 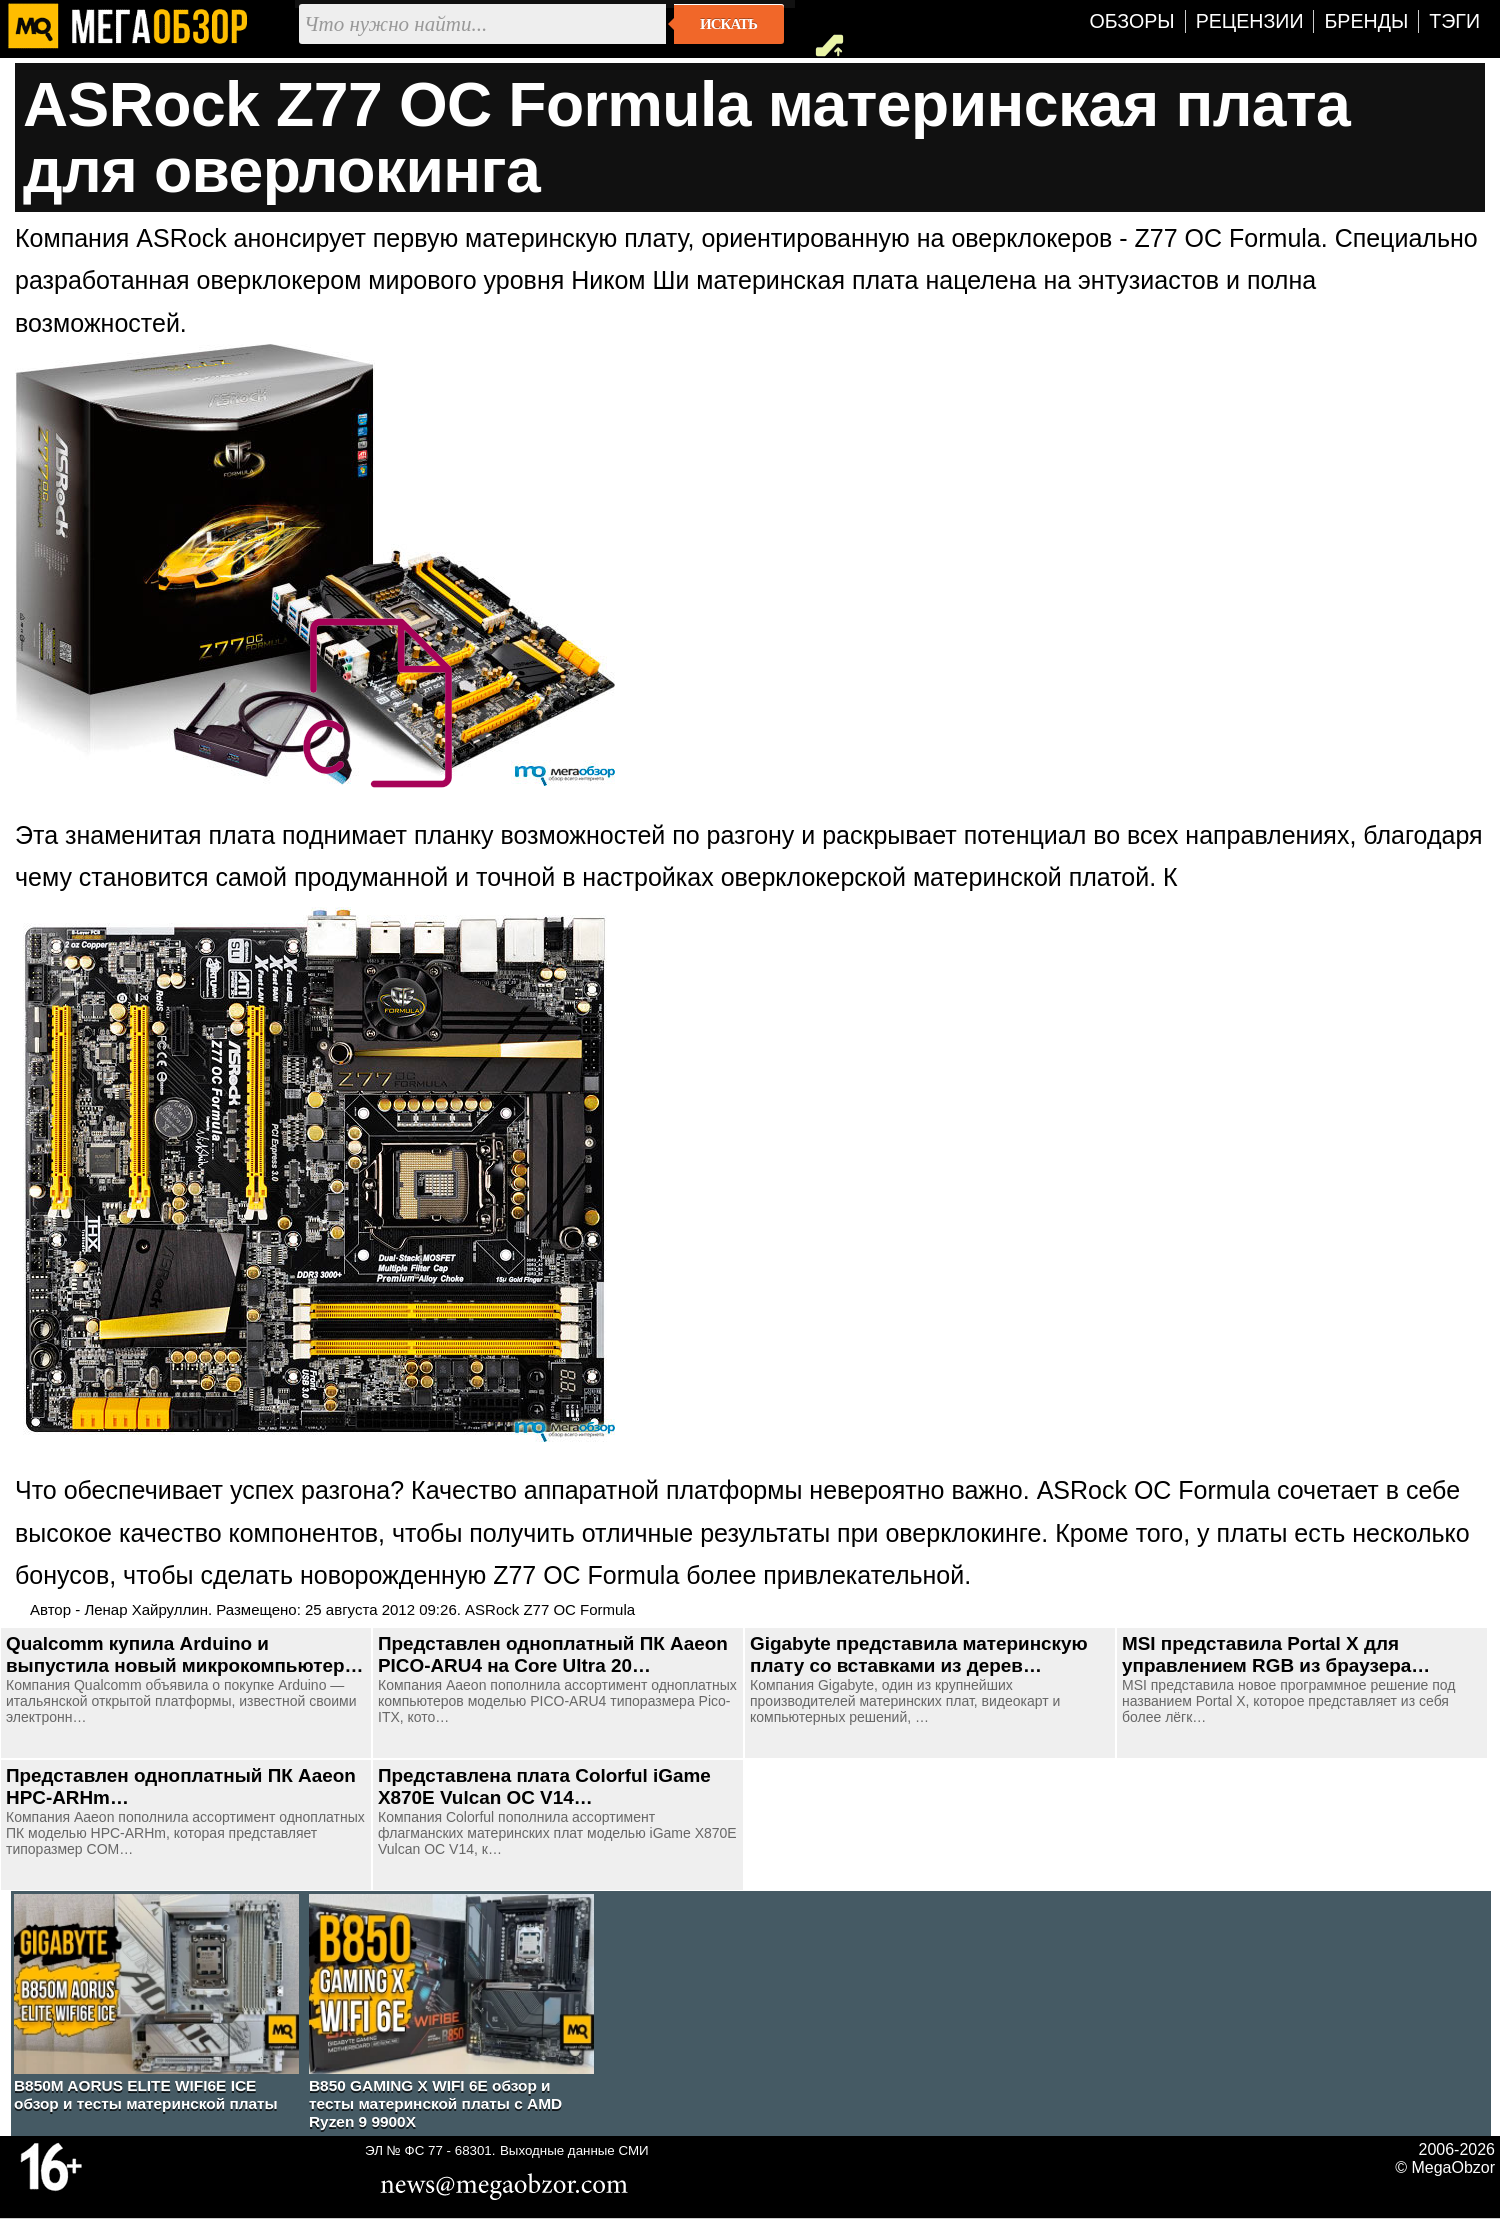 What do you see at coordinates (829, 45) in the screenshot?
I see `indicates escalator going up` at bounding box center [829, 45].